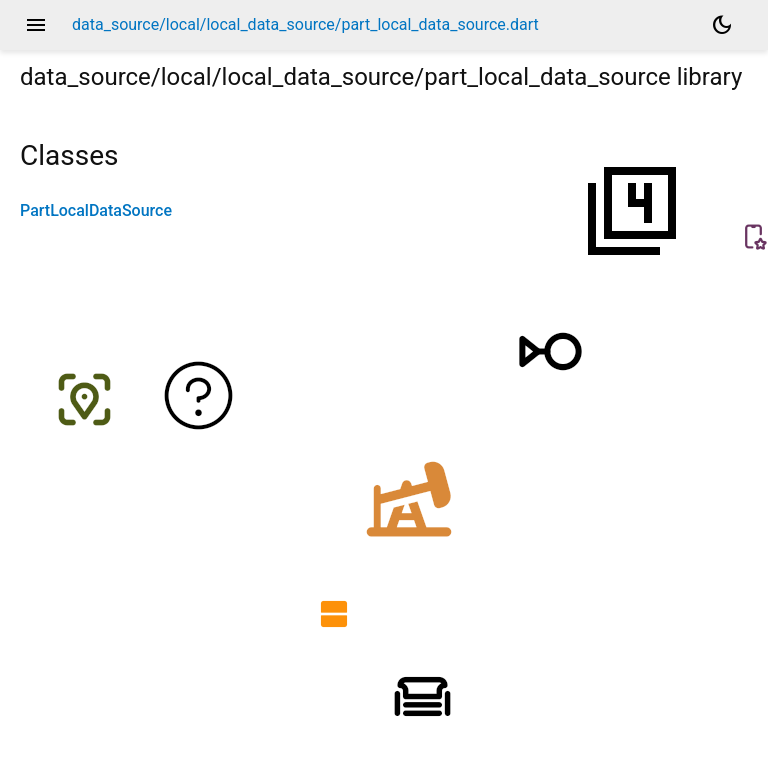  What do you see at coordinates (632, 211) in the screenshot?
I see `select filter option 4` at bounding box center [632, 211].